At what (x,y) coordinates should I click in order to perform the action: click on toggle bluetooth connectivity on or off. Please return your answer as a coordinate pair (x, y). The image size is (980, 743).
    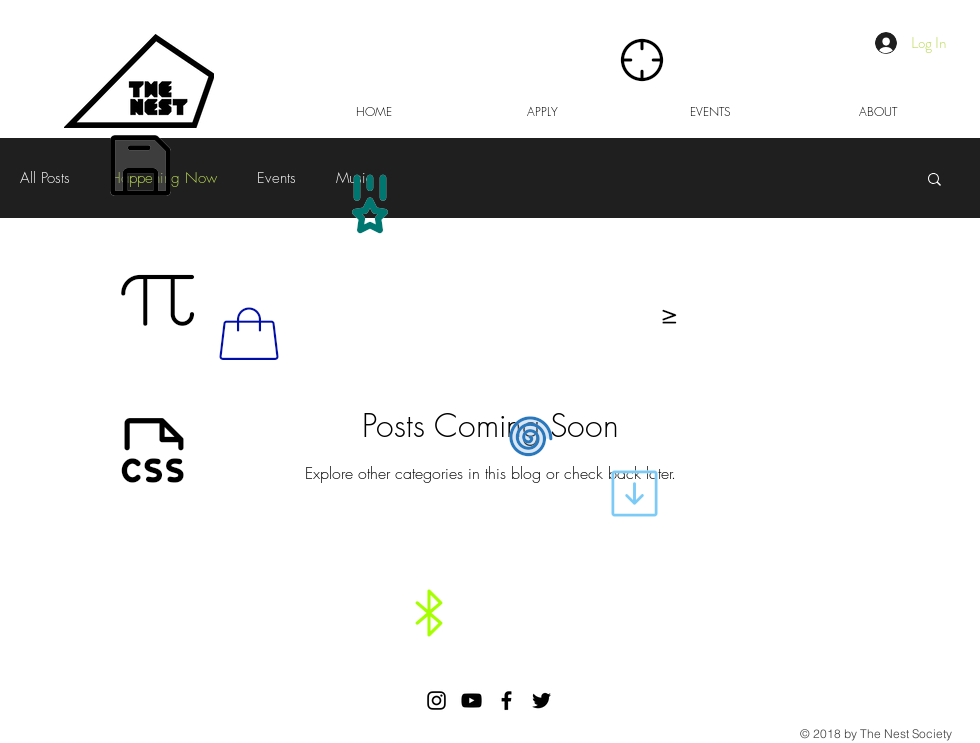
    Looking at the image, I should click on (429, 613).